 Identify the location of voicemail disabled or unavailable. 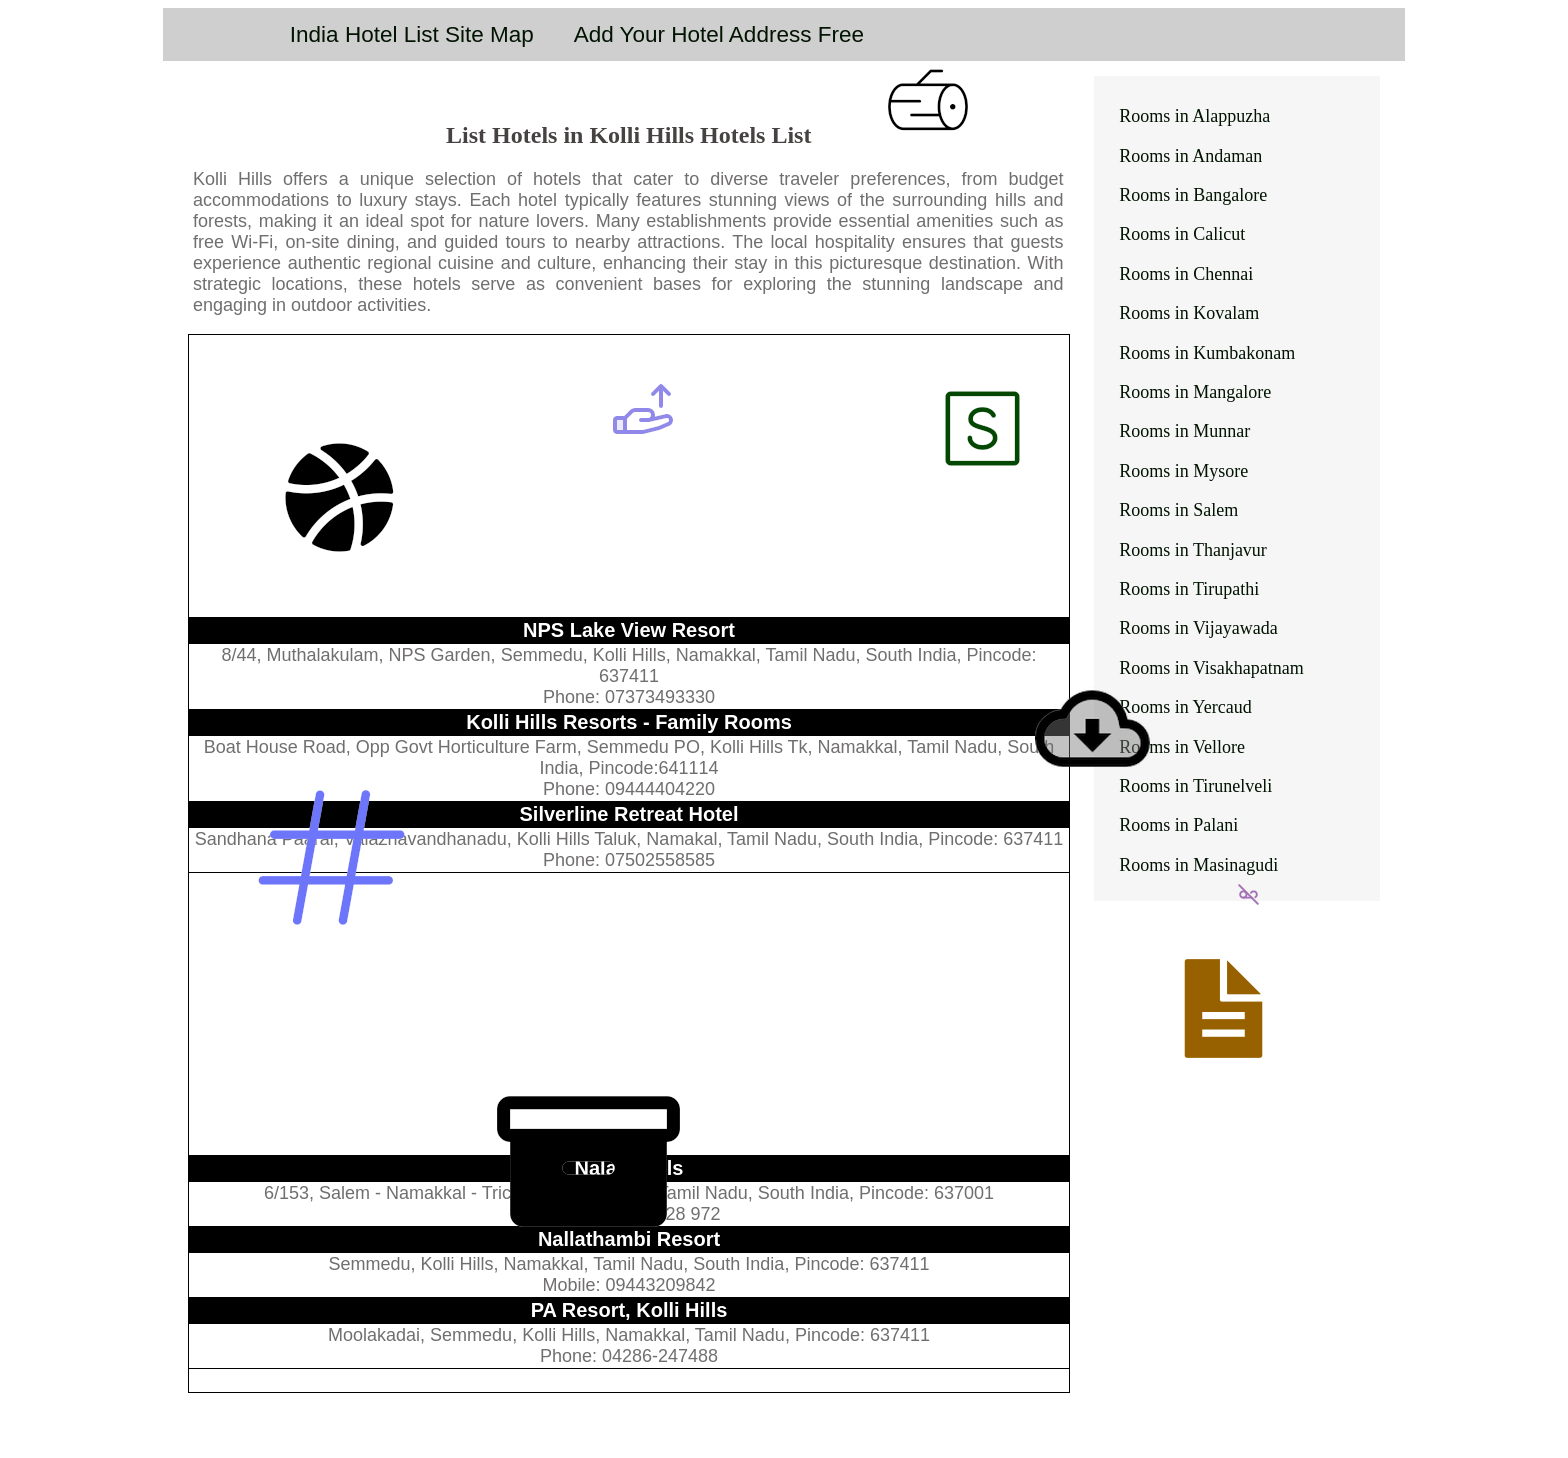
(1248, 894).